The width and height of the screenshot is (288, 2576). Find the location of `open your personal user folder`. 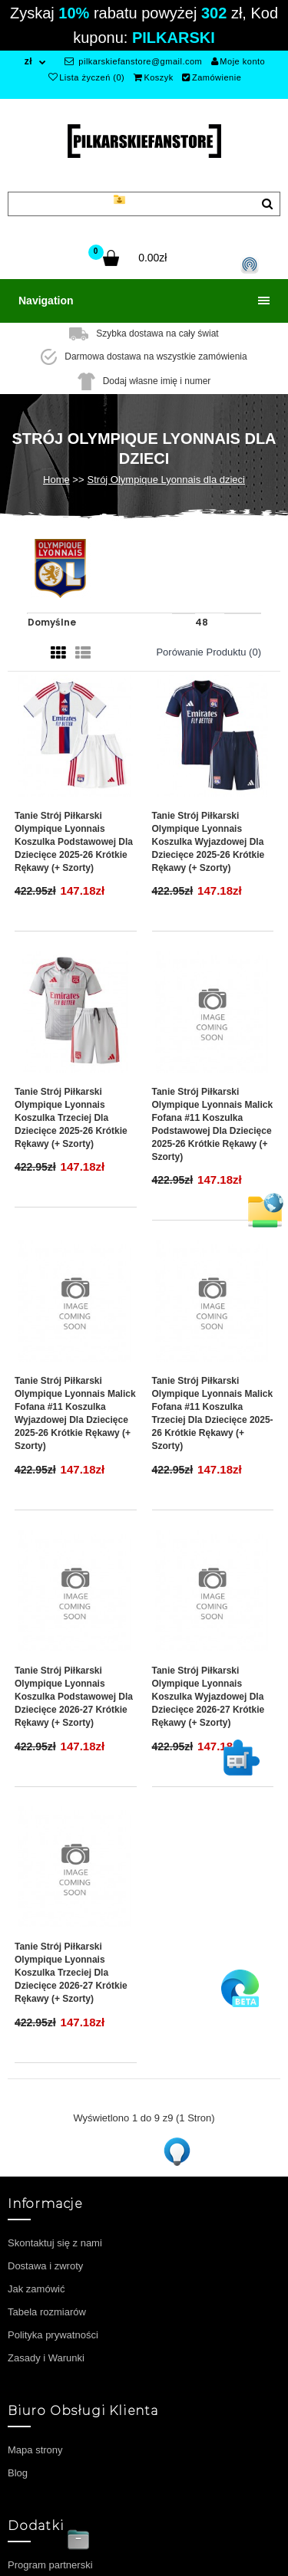

open your personal user folder is located at coordinates (119, 199).